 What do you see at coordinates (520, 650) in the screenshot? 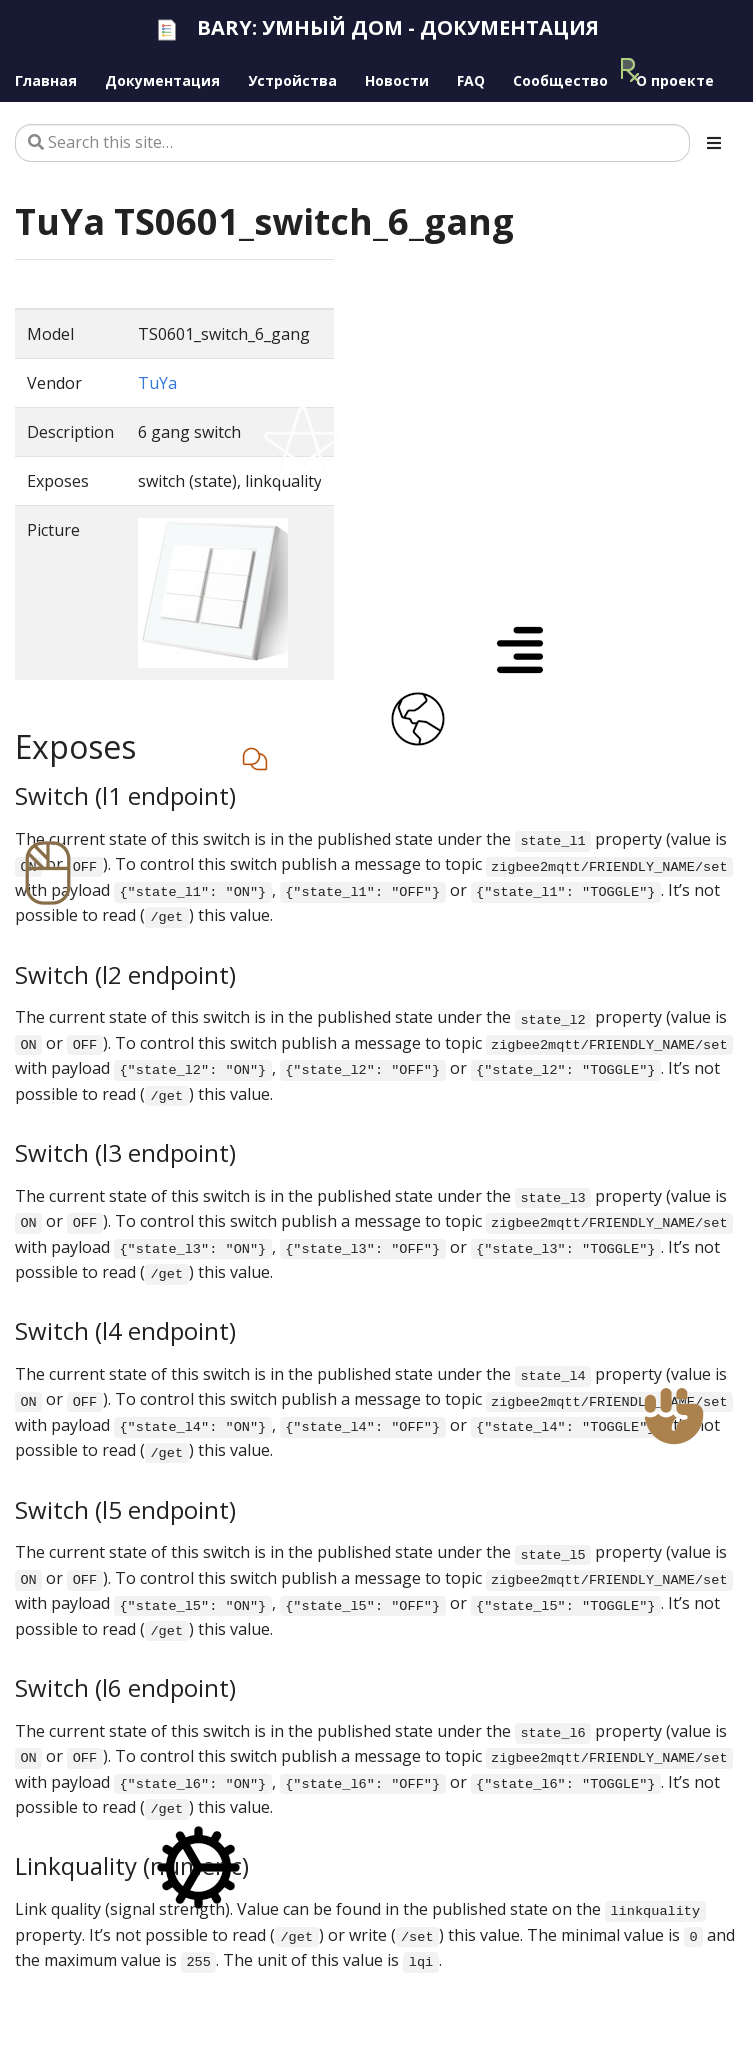
I see `align text to the right` at bounding box center [520, 650].